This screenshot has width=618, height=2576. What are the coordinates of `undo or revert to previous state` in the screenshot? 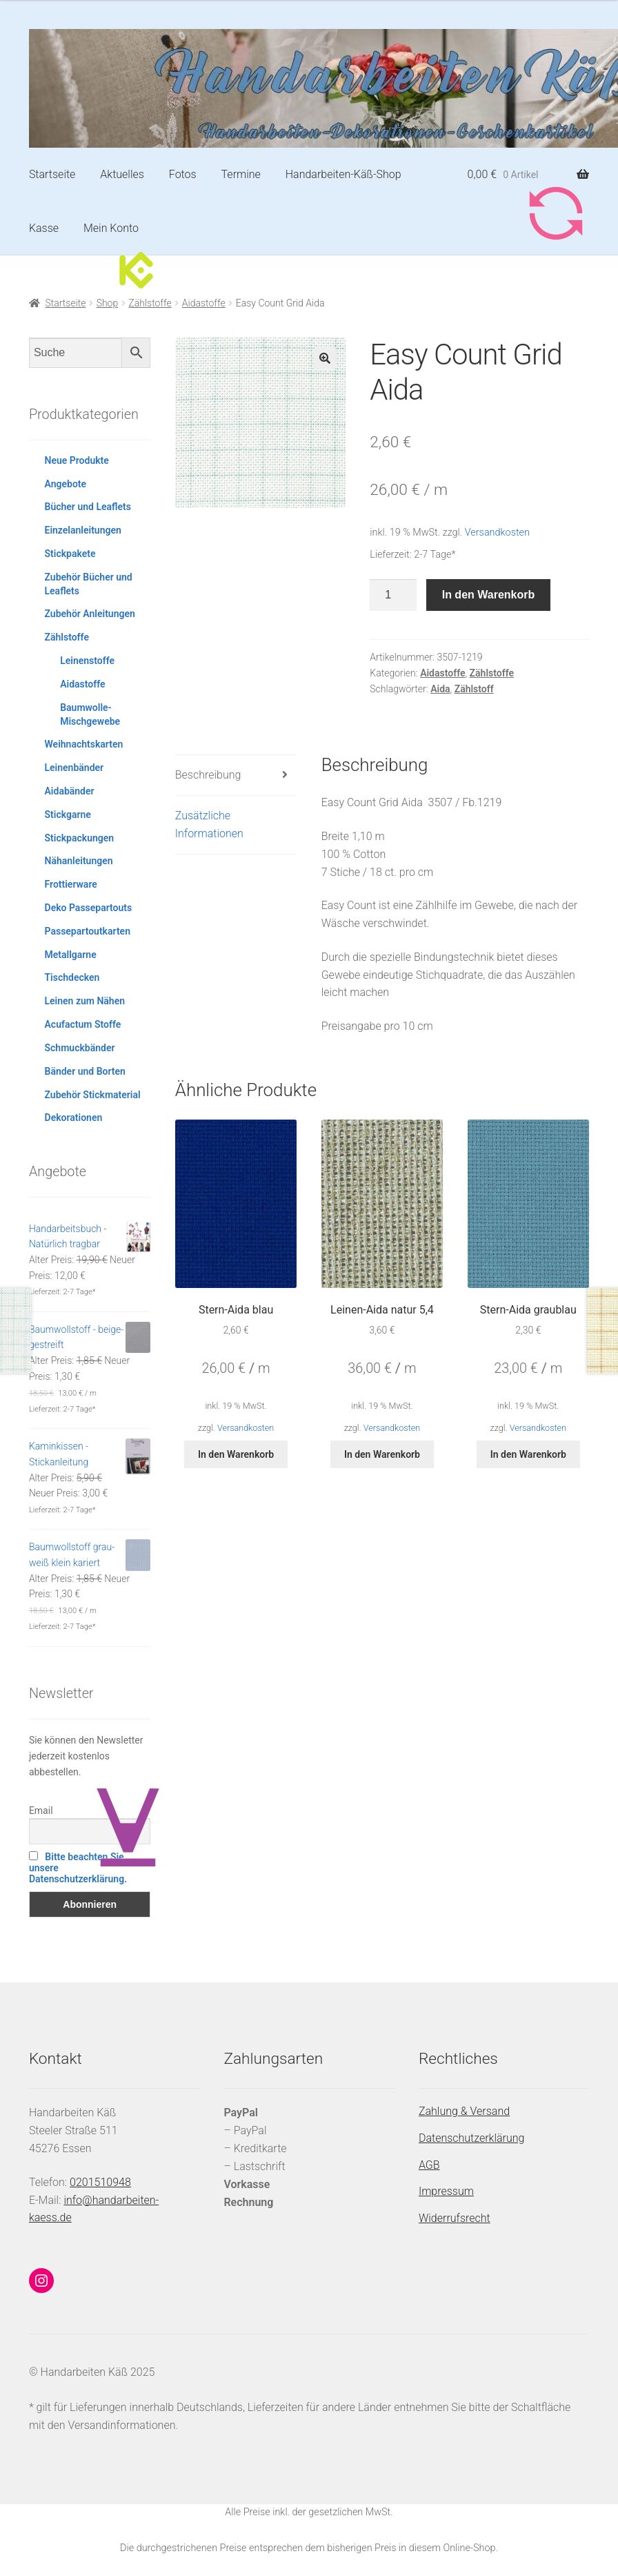 It's located at (556, 213).